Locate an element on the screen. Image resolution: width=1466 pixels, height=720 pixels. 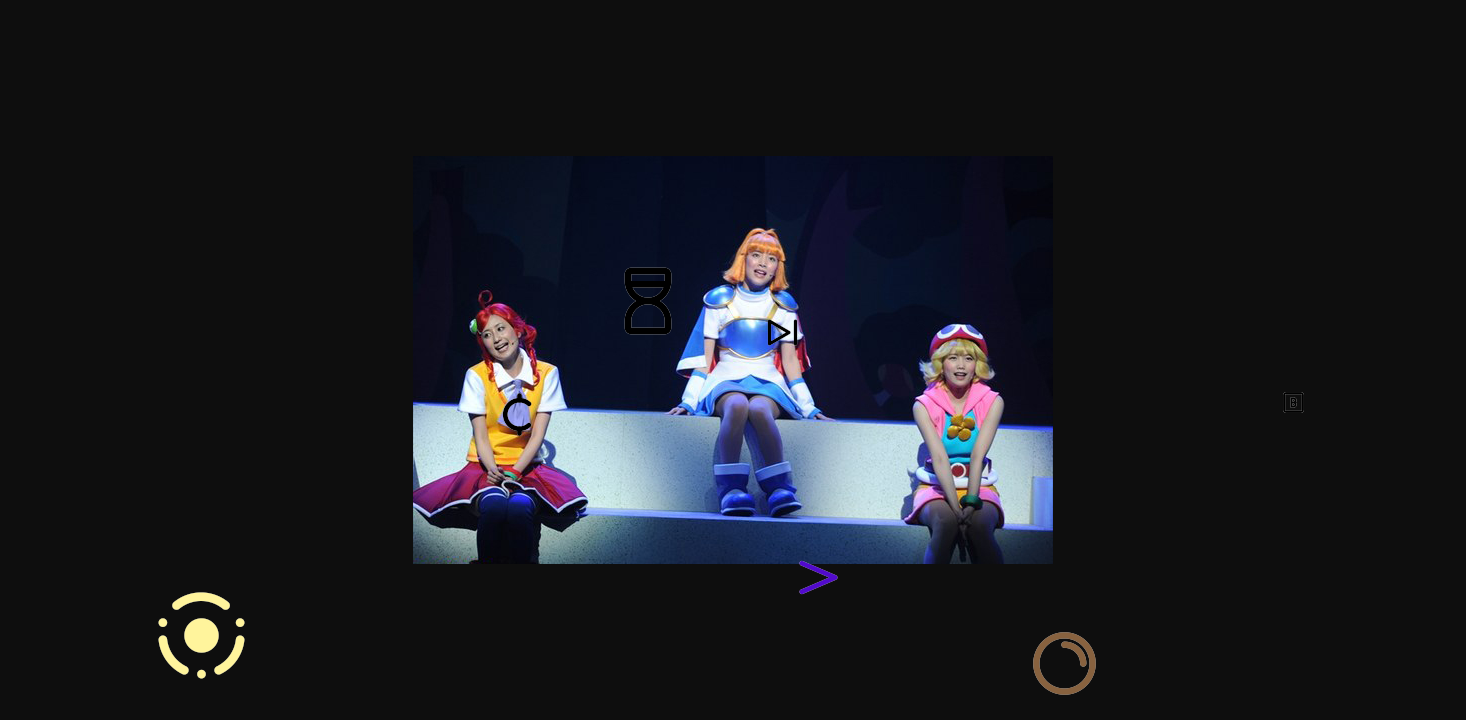
apply inner shadow effect to top-right corner is located at coordinates (1064, 663).